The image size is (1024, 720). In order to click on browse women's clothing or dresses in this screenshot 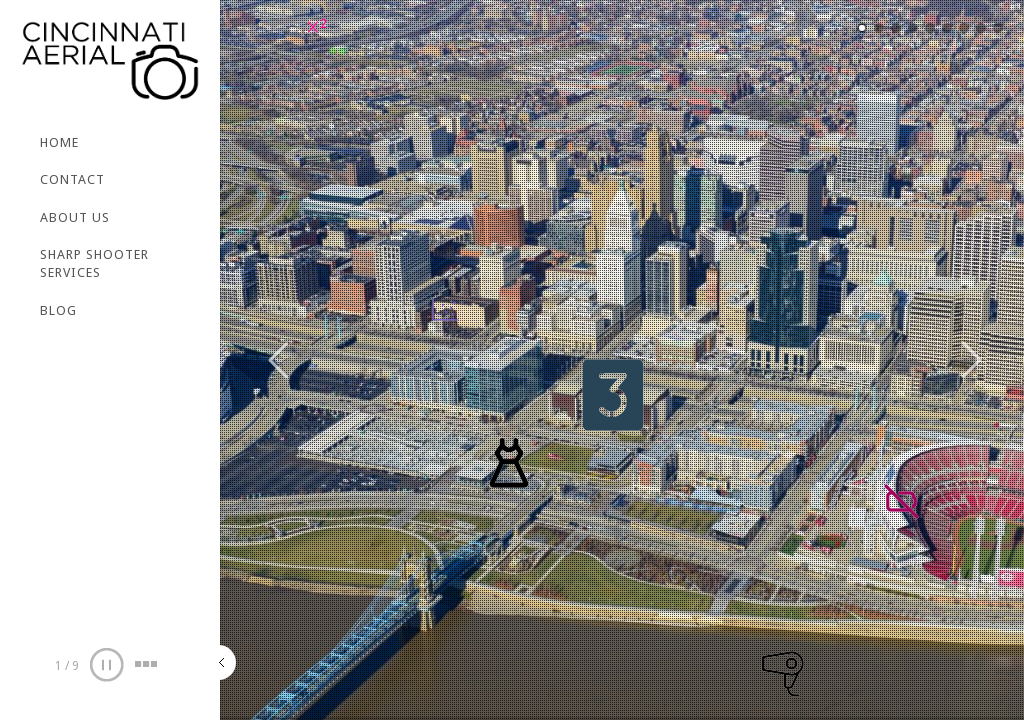, I will do `click(509, 465)`.